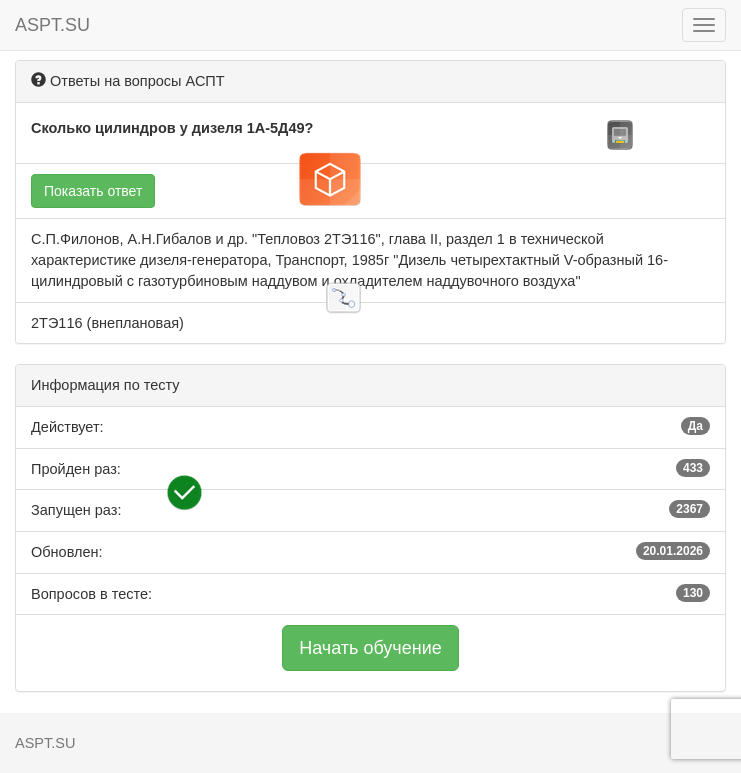 The height and width of the screenshot is (773, 741). What do you see at coordinates (620, 135) in the screenshot?
I see `sega genesis/32x rom file` at bounding box center [620, 135].